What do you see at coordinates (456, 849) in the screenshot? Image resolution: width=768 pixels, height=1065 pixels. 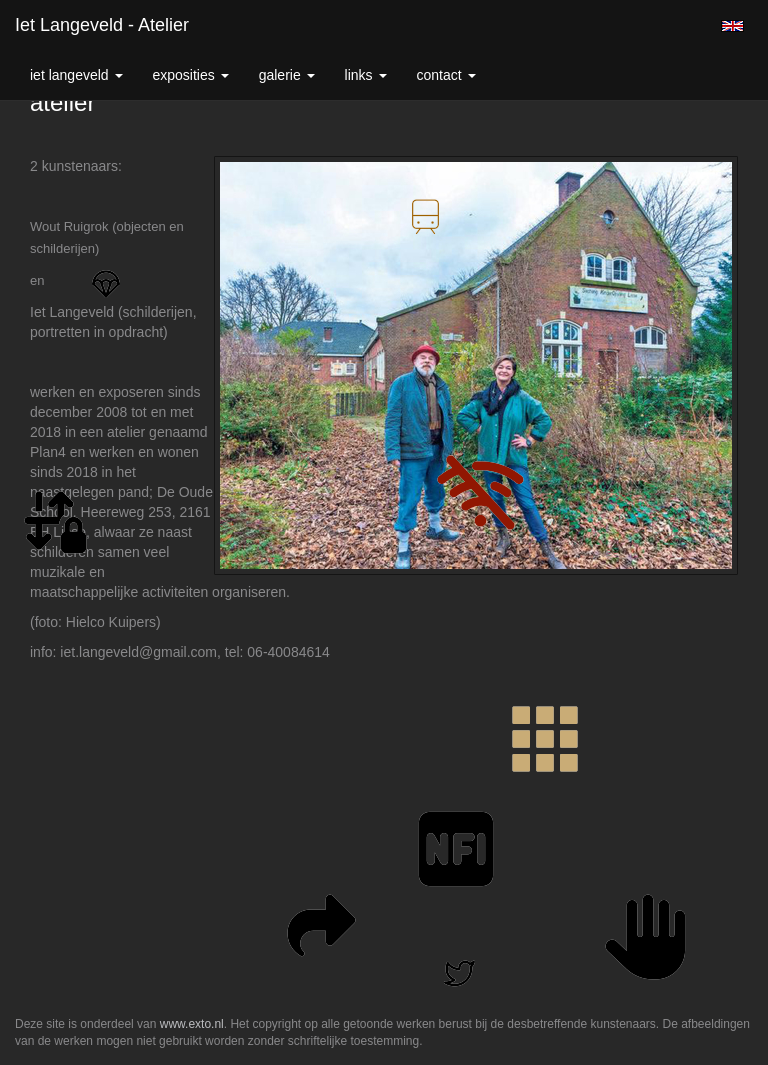 I see `indicates non-food items category` at bounding box center [456, 849].